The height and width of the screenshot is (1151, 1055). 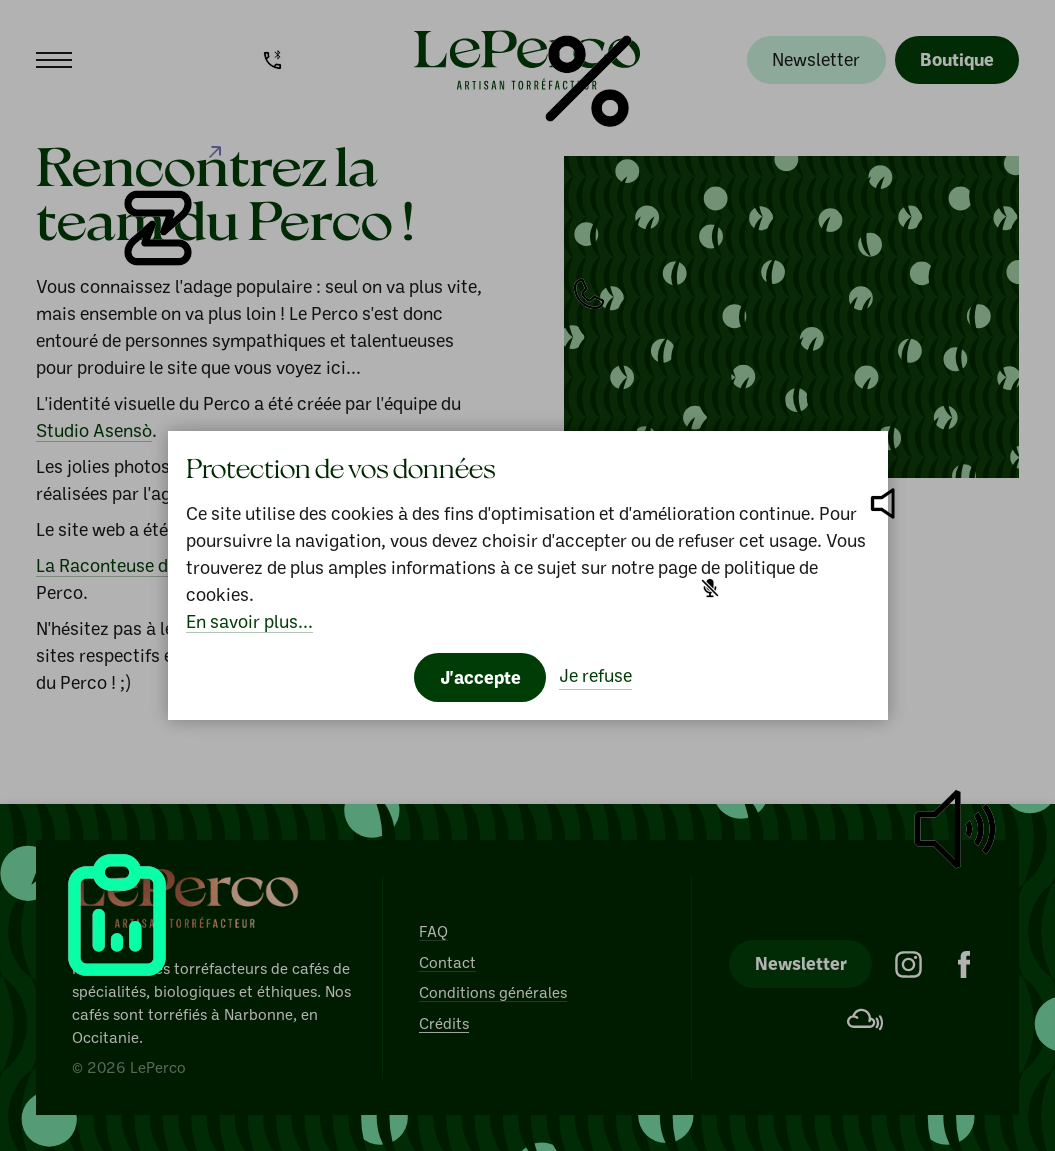 What do you see at coordinates (215, 152) in the screenshot?
I see `open link in new tab or window` at bounding box center [215, 152].